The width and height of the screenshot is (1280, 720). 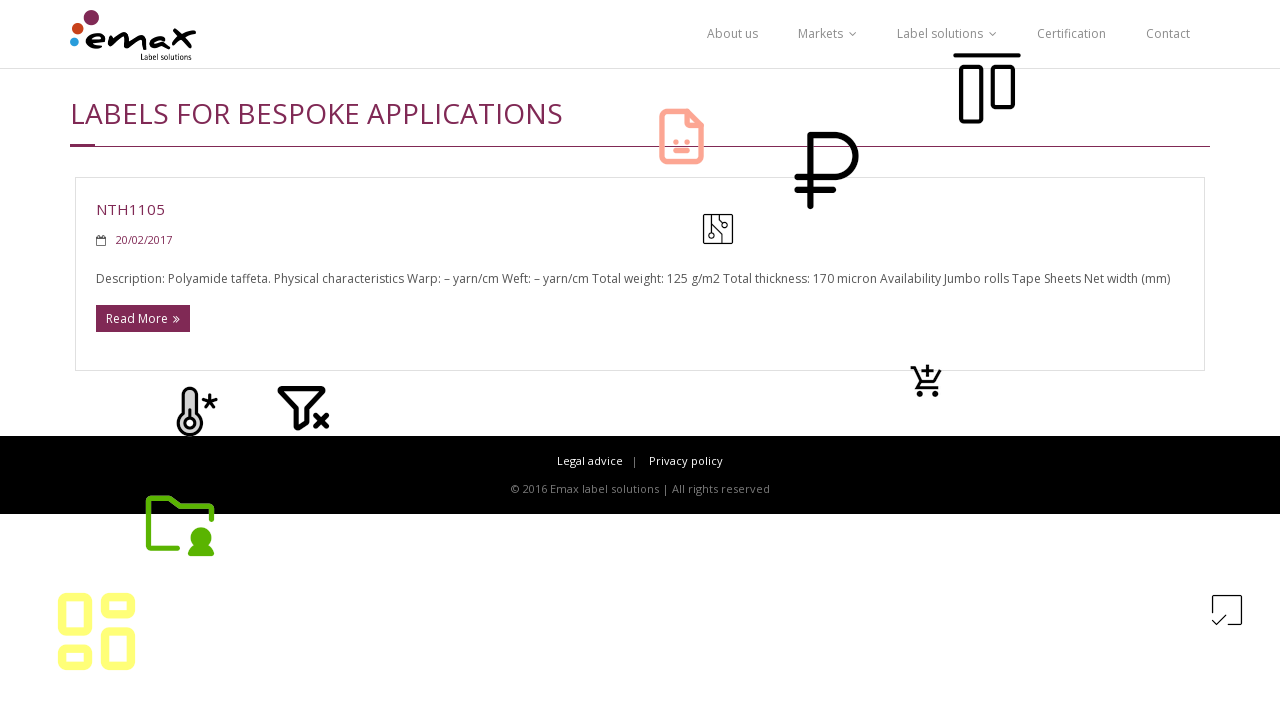 What do you see at coordinates (180, 522) in the screenshot?
I see `access user profile folder` at bounding box center [180, 522].